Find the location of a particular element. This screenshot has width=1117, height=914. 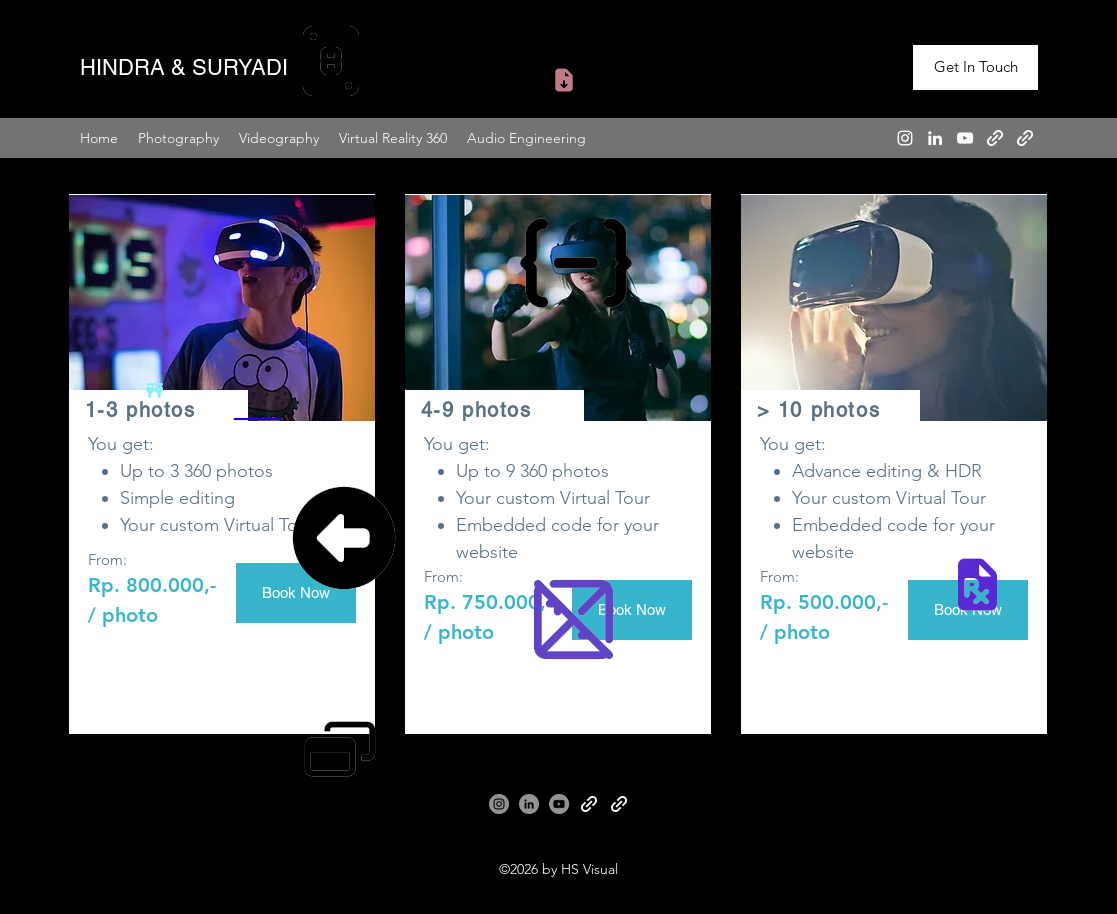

go back to the previous screen is located at coordinates (344, 538).